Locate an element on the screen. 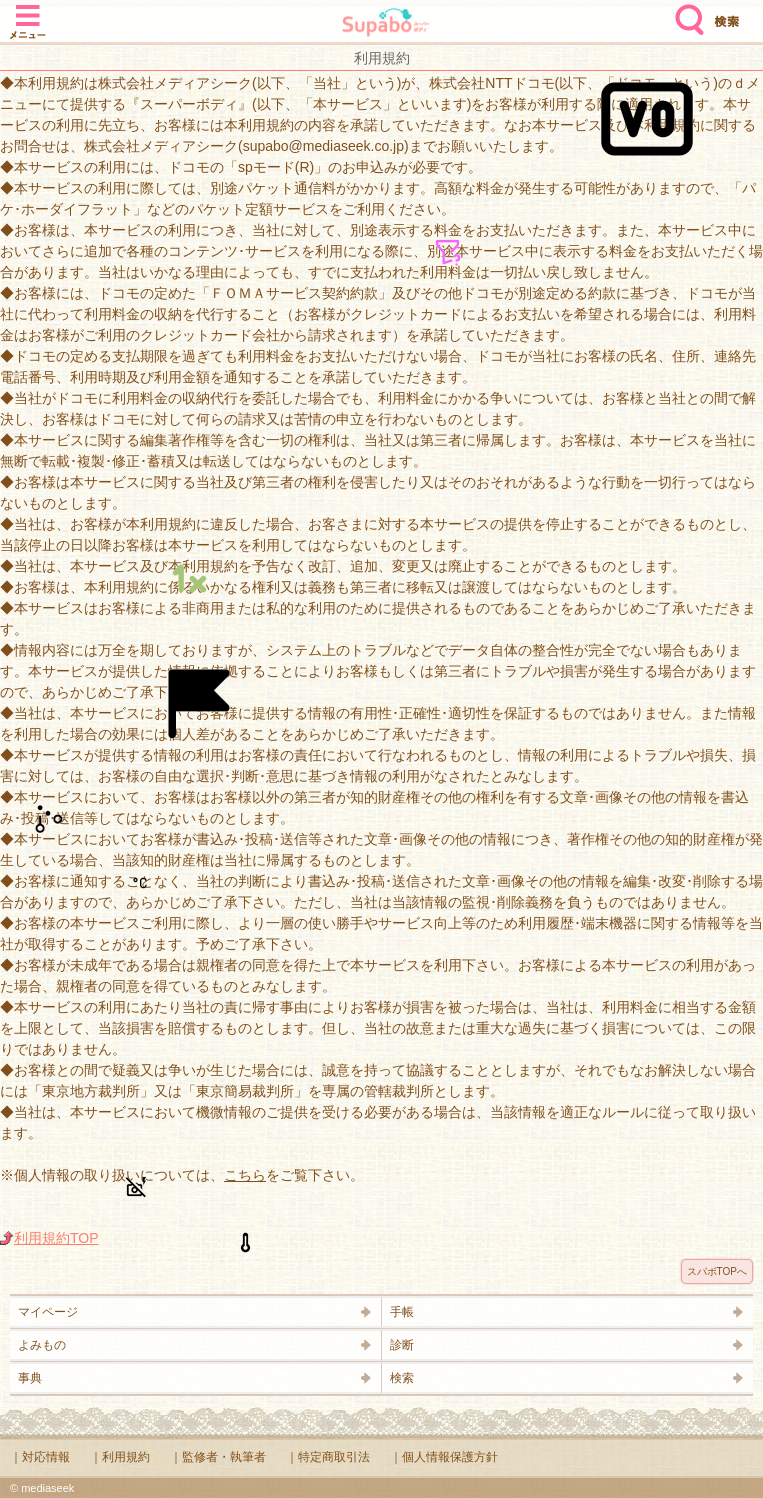 Image resolution: width=763 pixels, height=1498 pixels. get help with filter options is located at coordinates (447, 251).